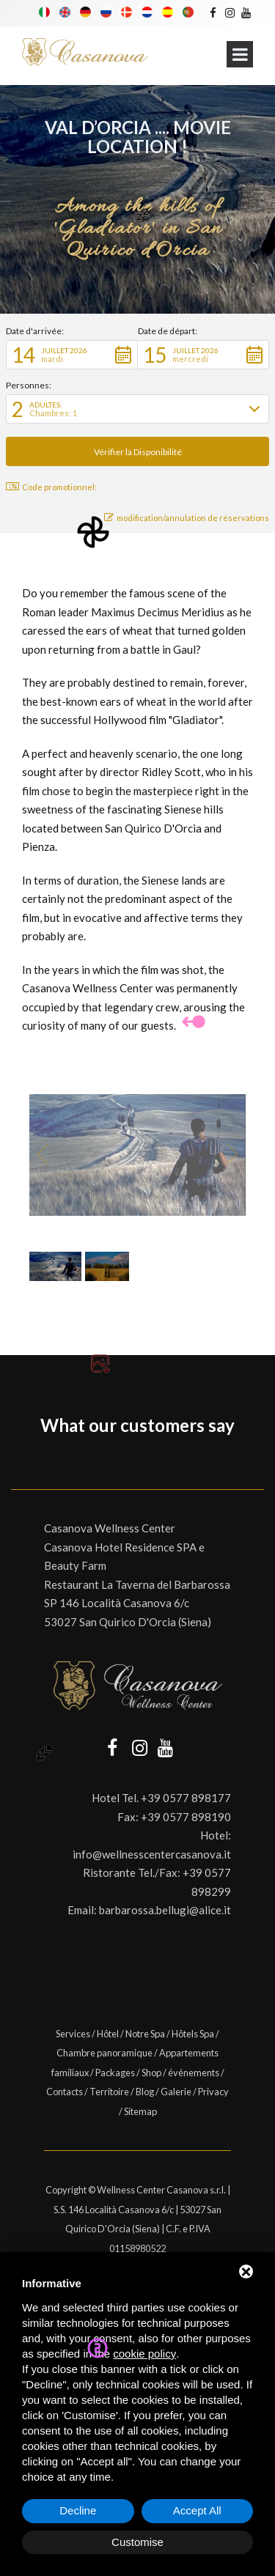 The image size is (275, 2576). What do you see at coordinates (43, 1753) in the screenshot?
I see `compose a new post or message` at bounding box center [43, 1753].